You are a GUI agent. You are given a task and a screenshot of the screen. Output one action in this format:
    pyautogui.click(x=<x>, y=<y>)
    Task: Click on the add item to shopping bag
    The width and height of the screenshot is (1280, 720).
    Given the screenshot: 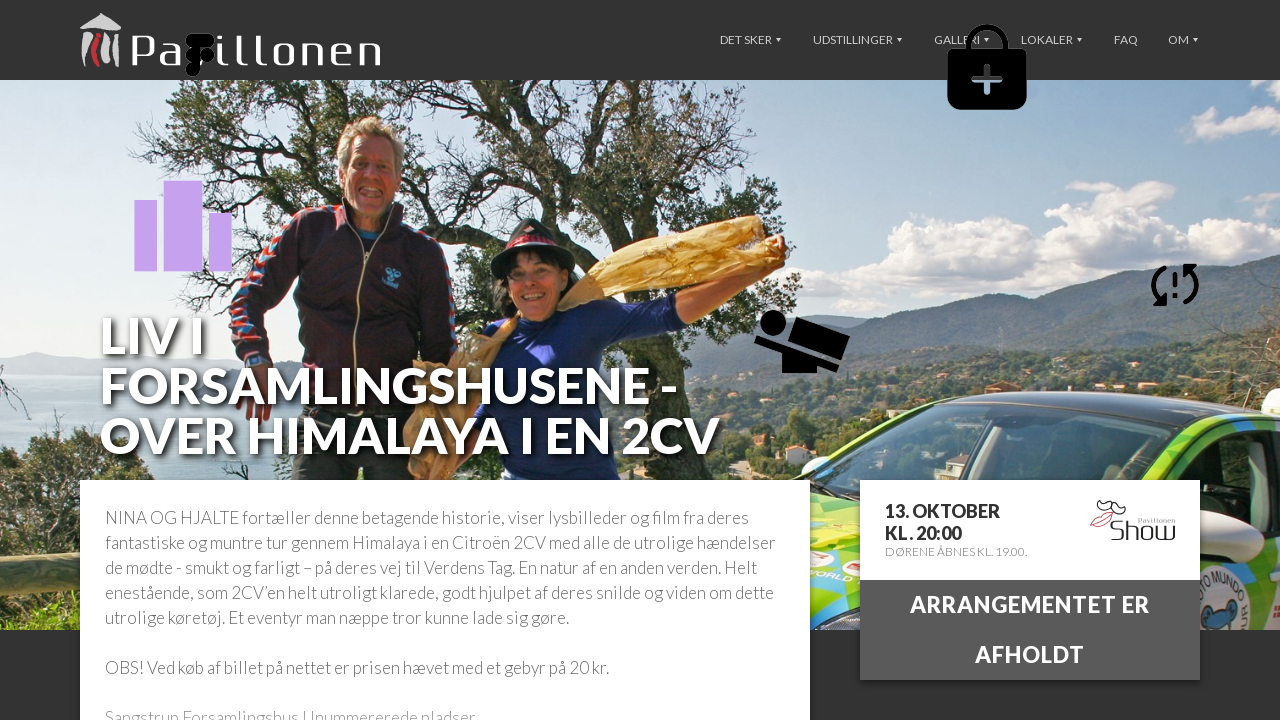 What is the action you would take?
    pyautogui.click(x=987, y=67)
    